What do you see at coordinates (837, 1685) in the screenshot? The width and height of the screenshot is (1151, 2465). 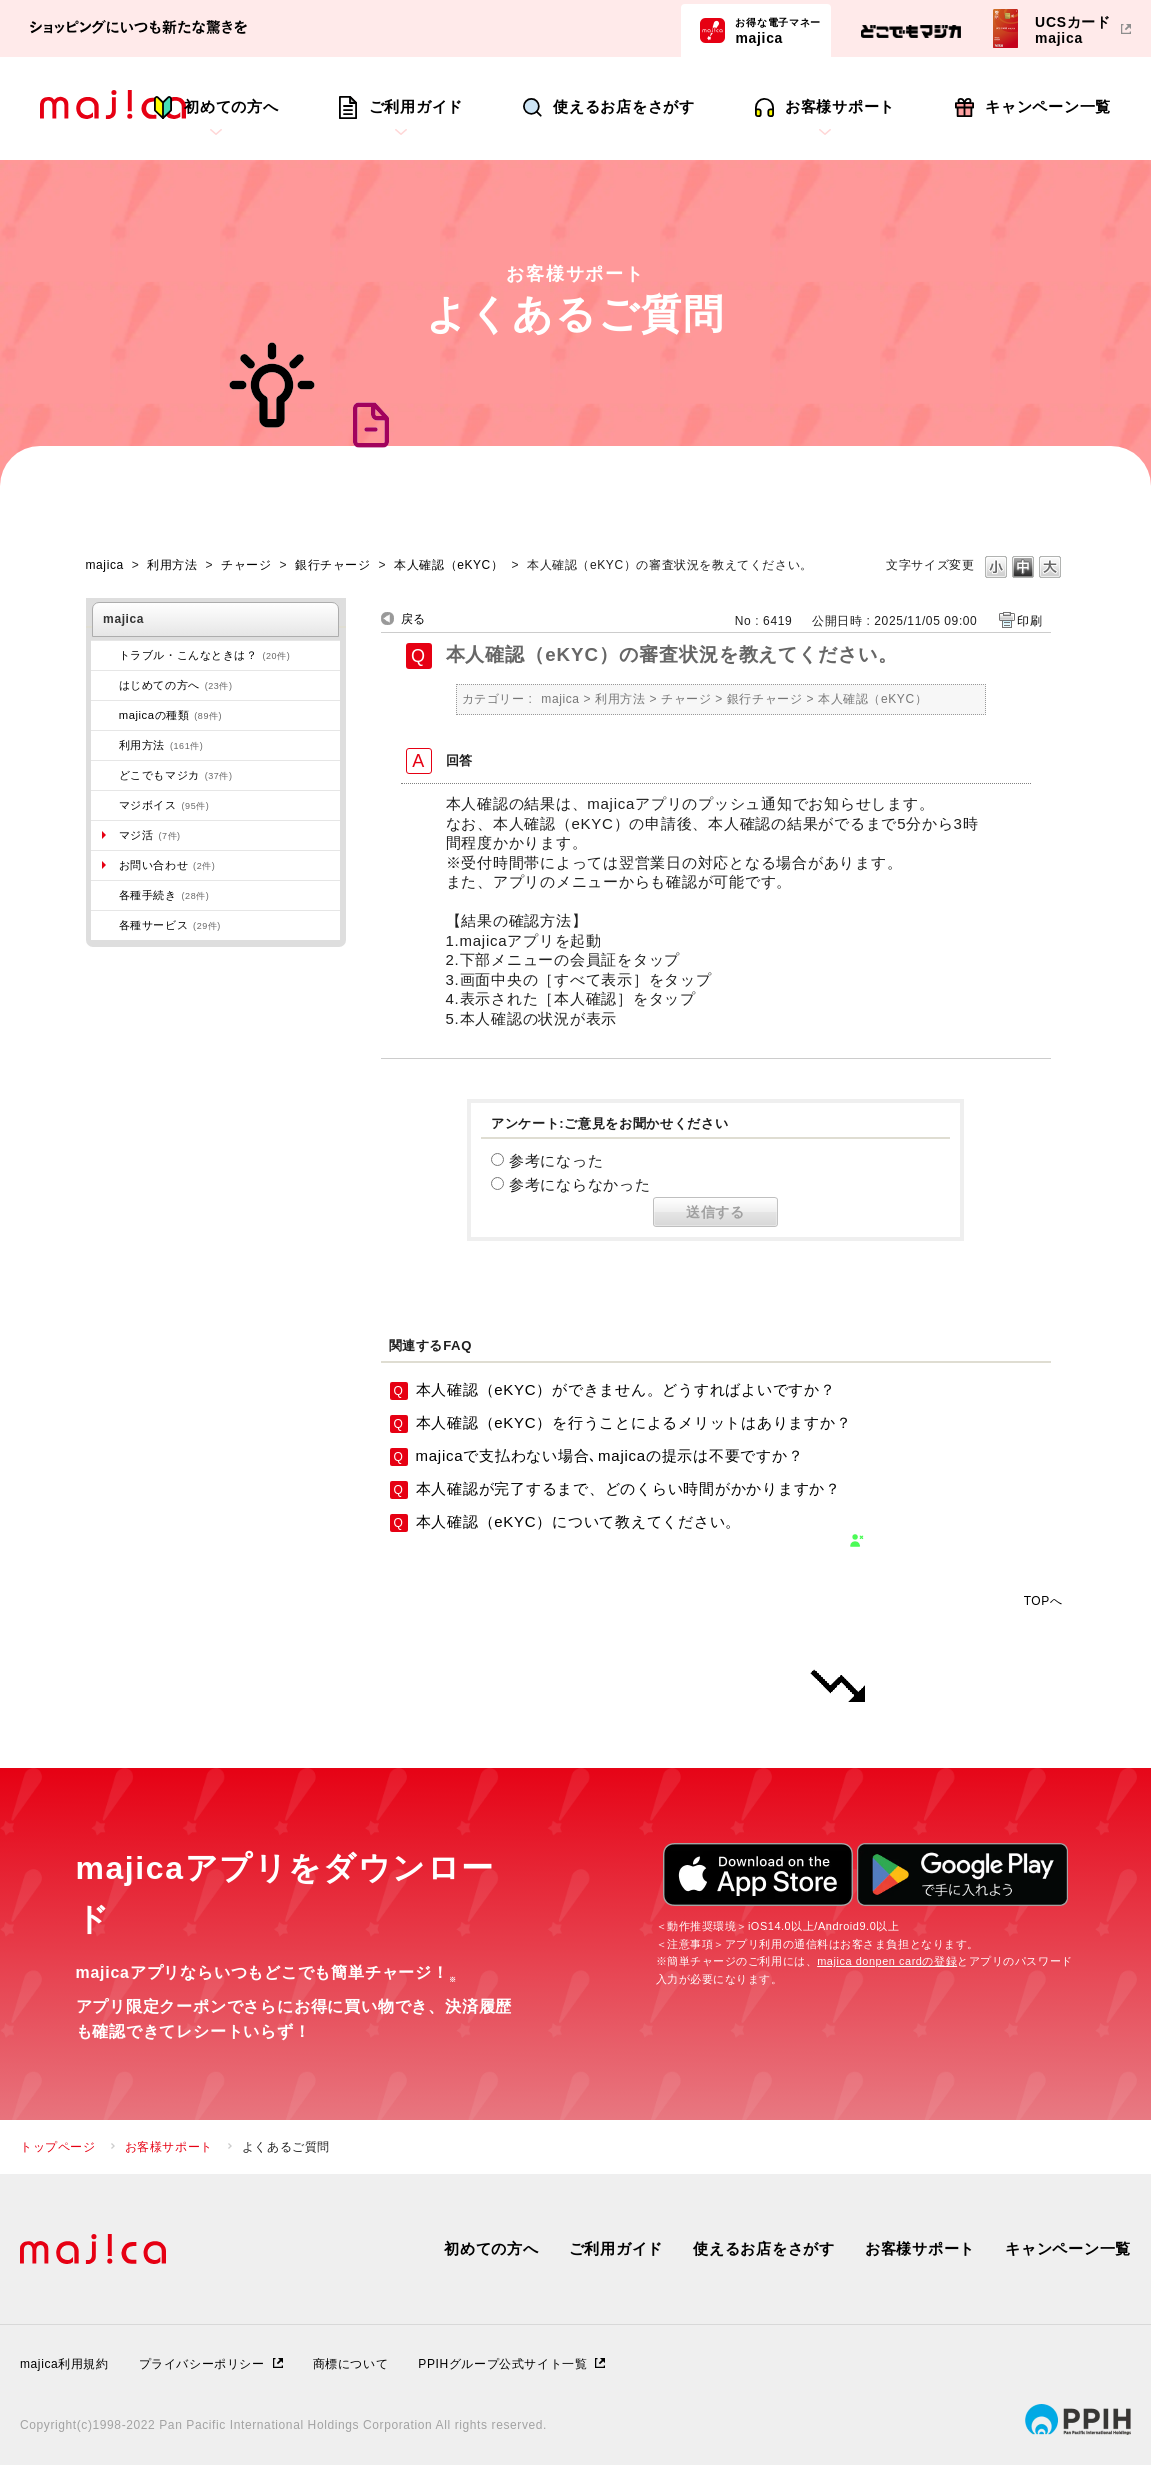 I see `indicates a downward trend in data or metrics` at bounding box center [837, 1685].